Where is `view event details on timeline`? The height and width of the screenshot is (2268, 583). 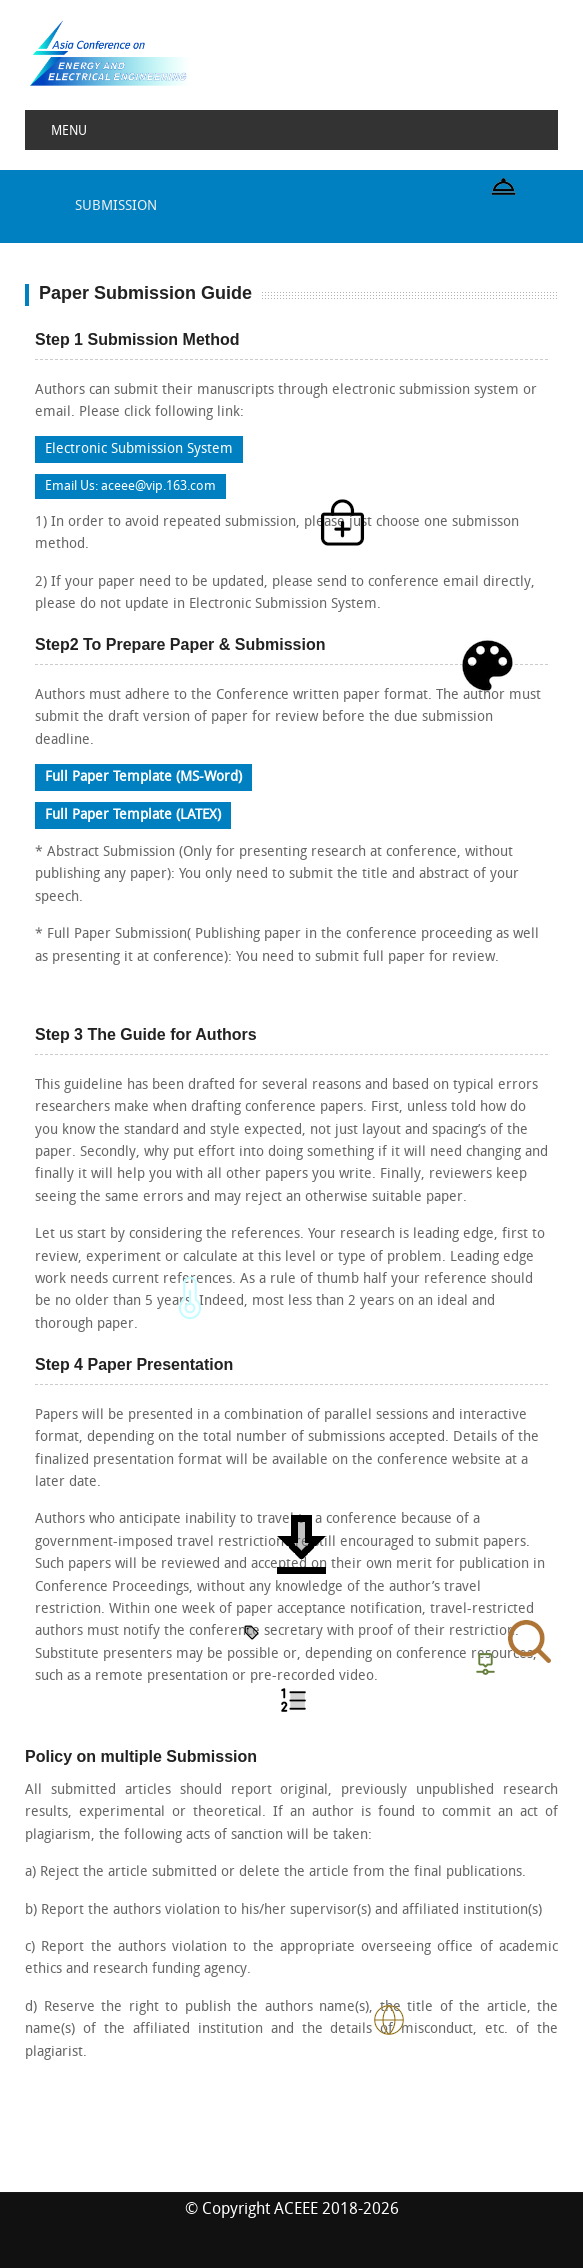
view event details on timeline is located at coordinates (485, 1663).